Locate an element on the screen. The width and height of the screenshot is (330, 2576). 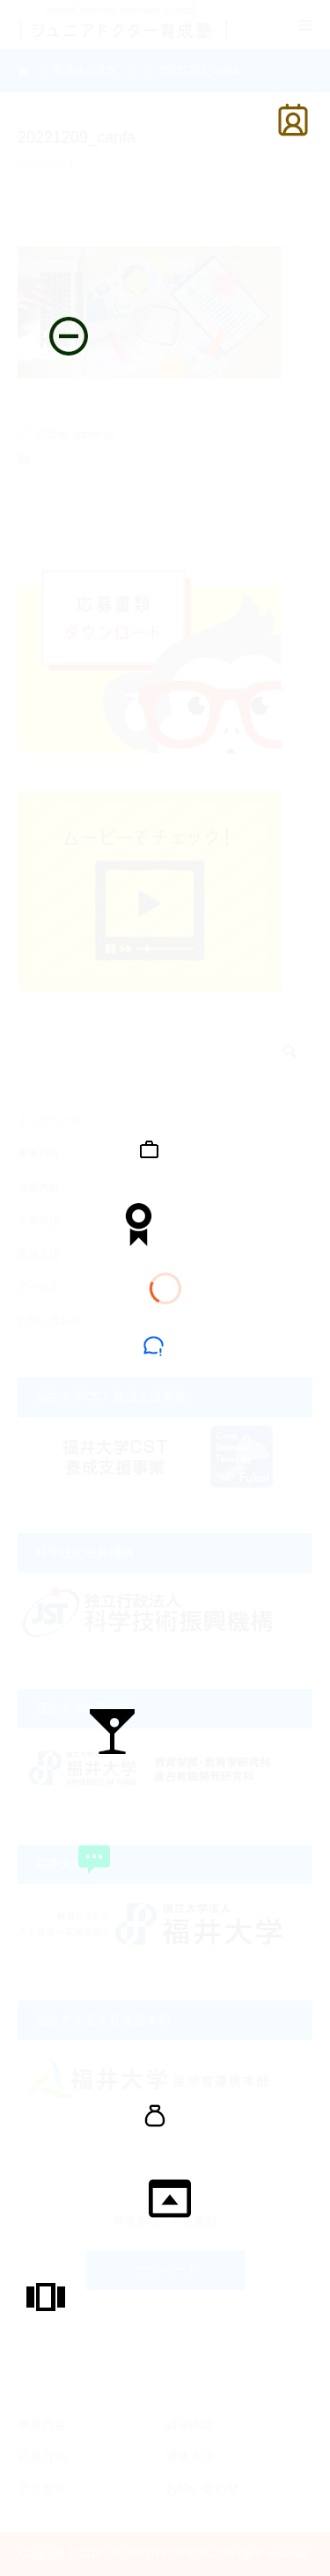
view drink menu or beverage options is located at coordinates (112, 1731).